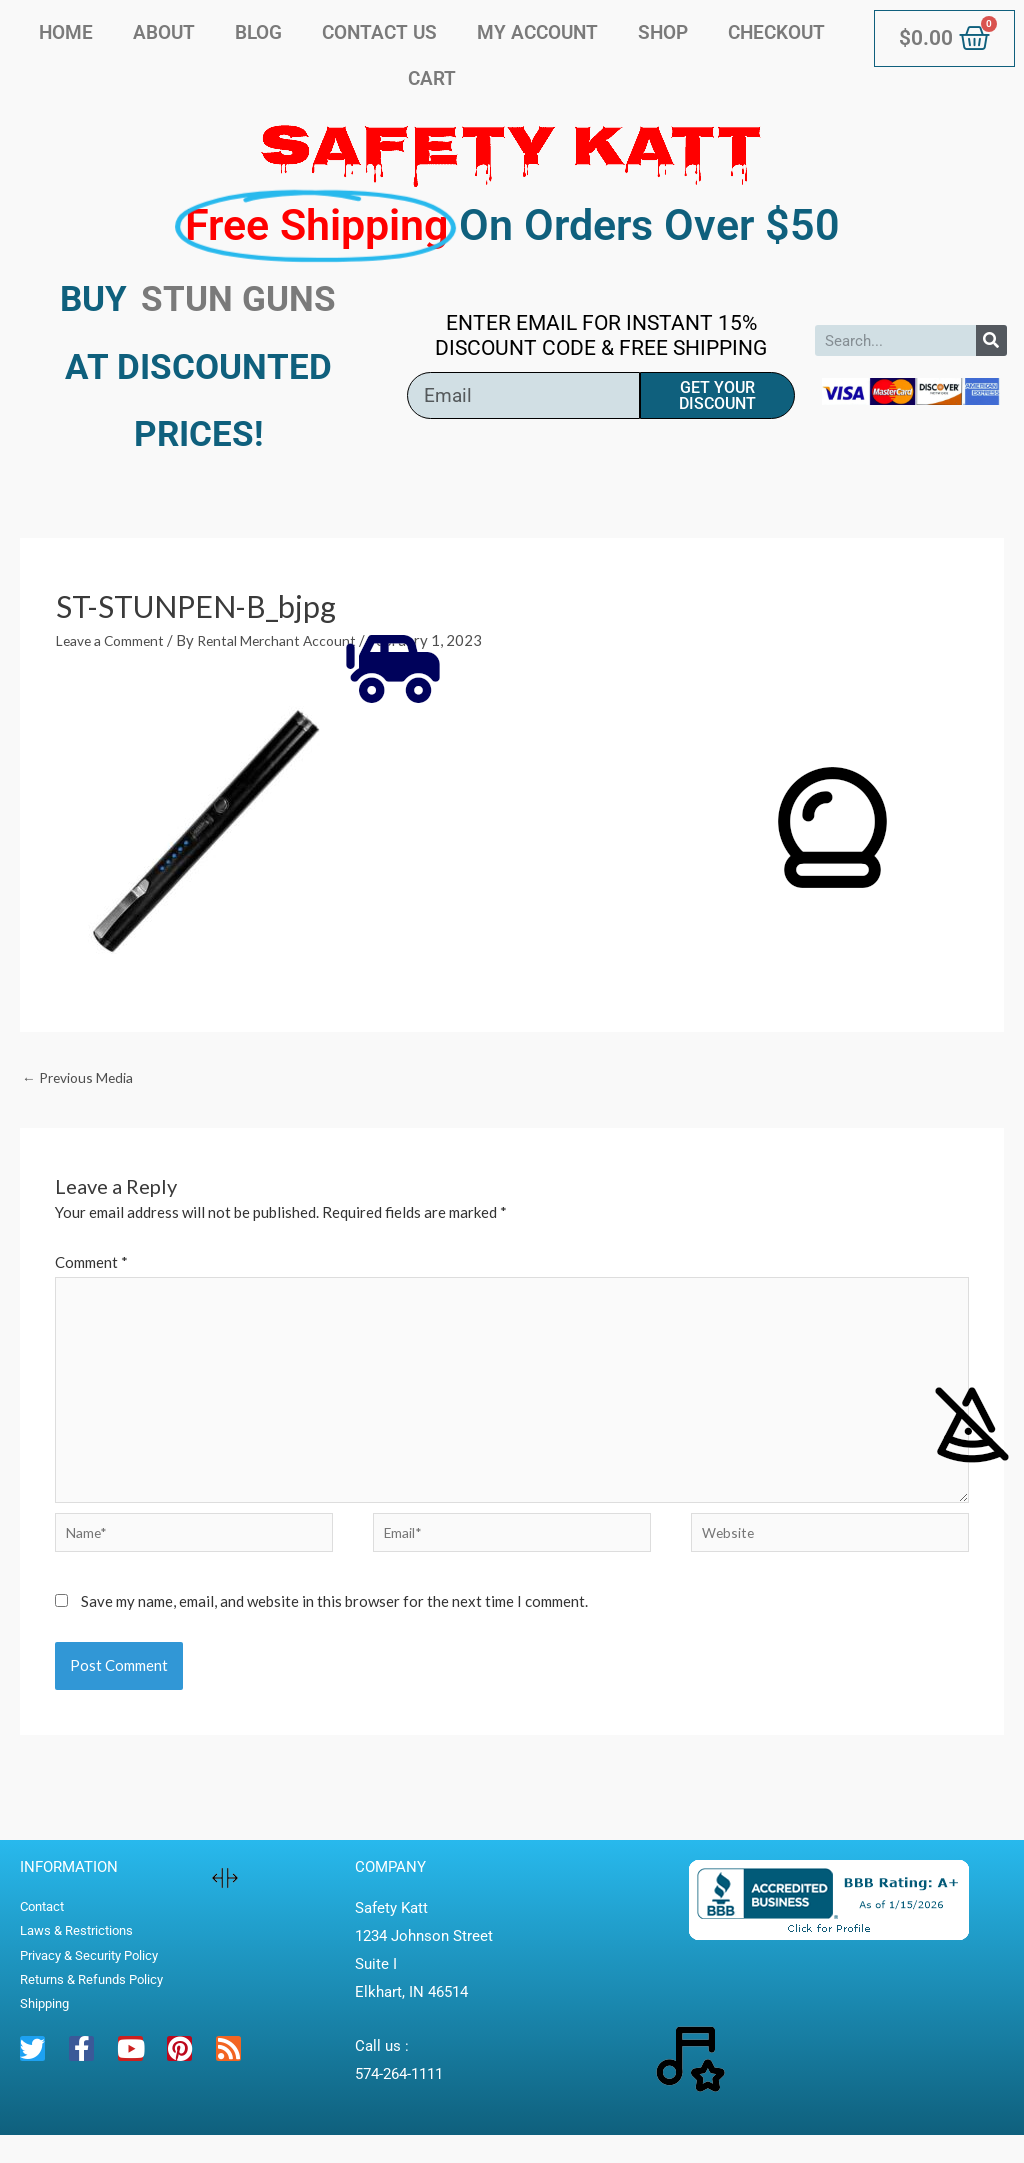 The height and width of the screenshot is (2163, 1024). I want to click on select SUV as vehicle type, so click(393, 669).